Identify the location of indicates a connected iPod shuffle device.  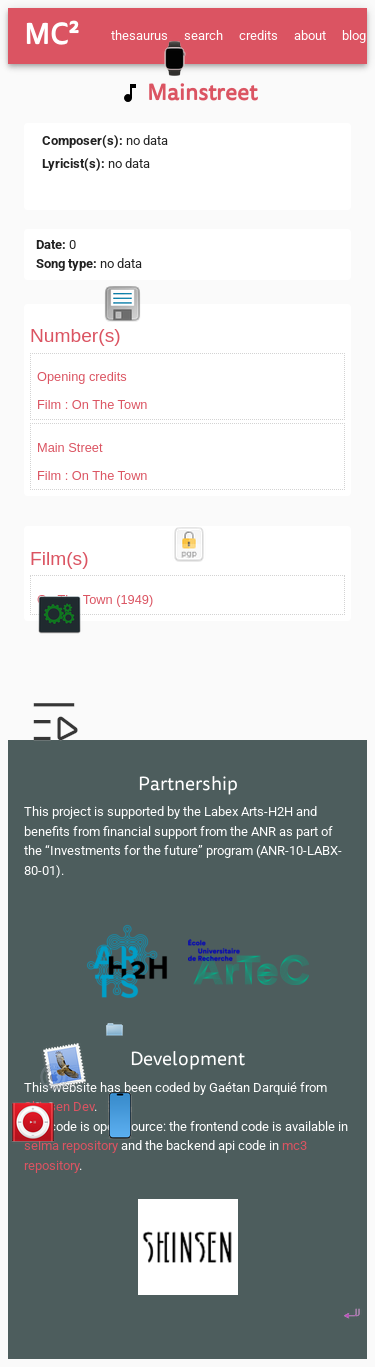
(33, 1122).